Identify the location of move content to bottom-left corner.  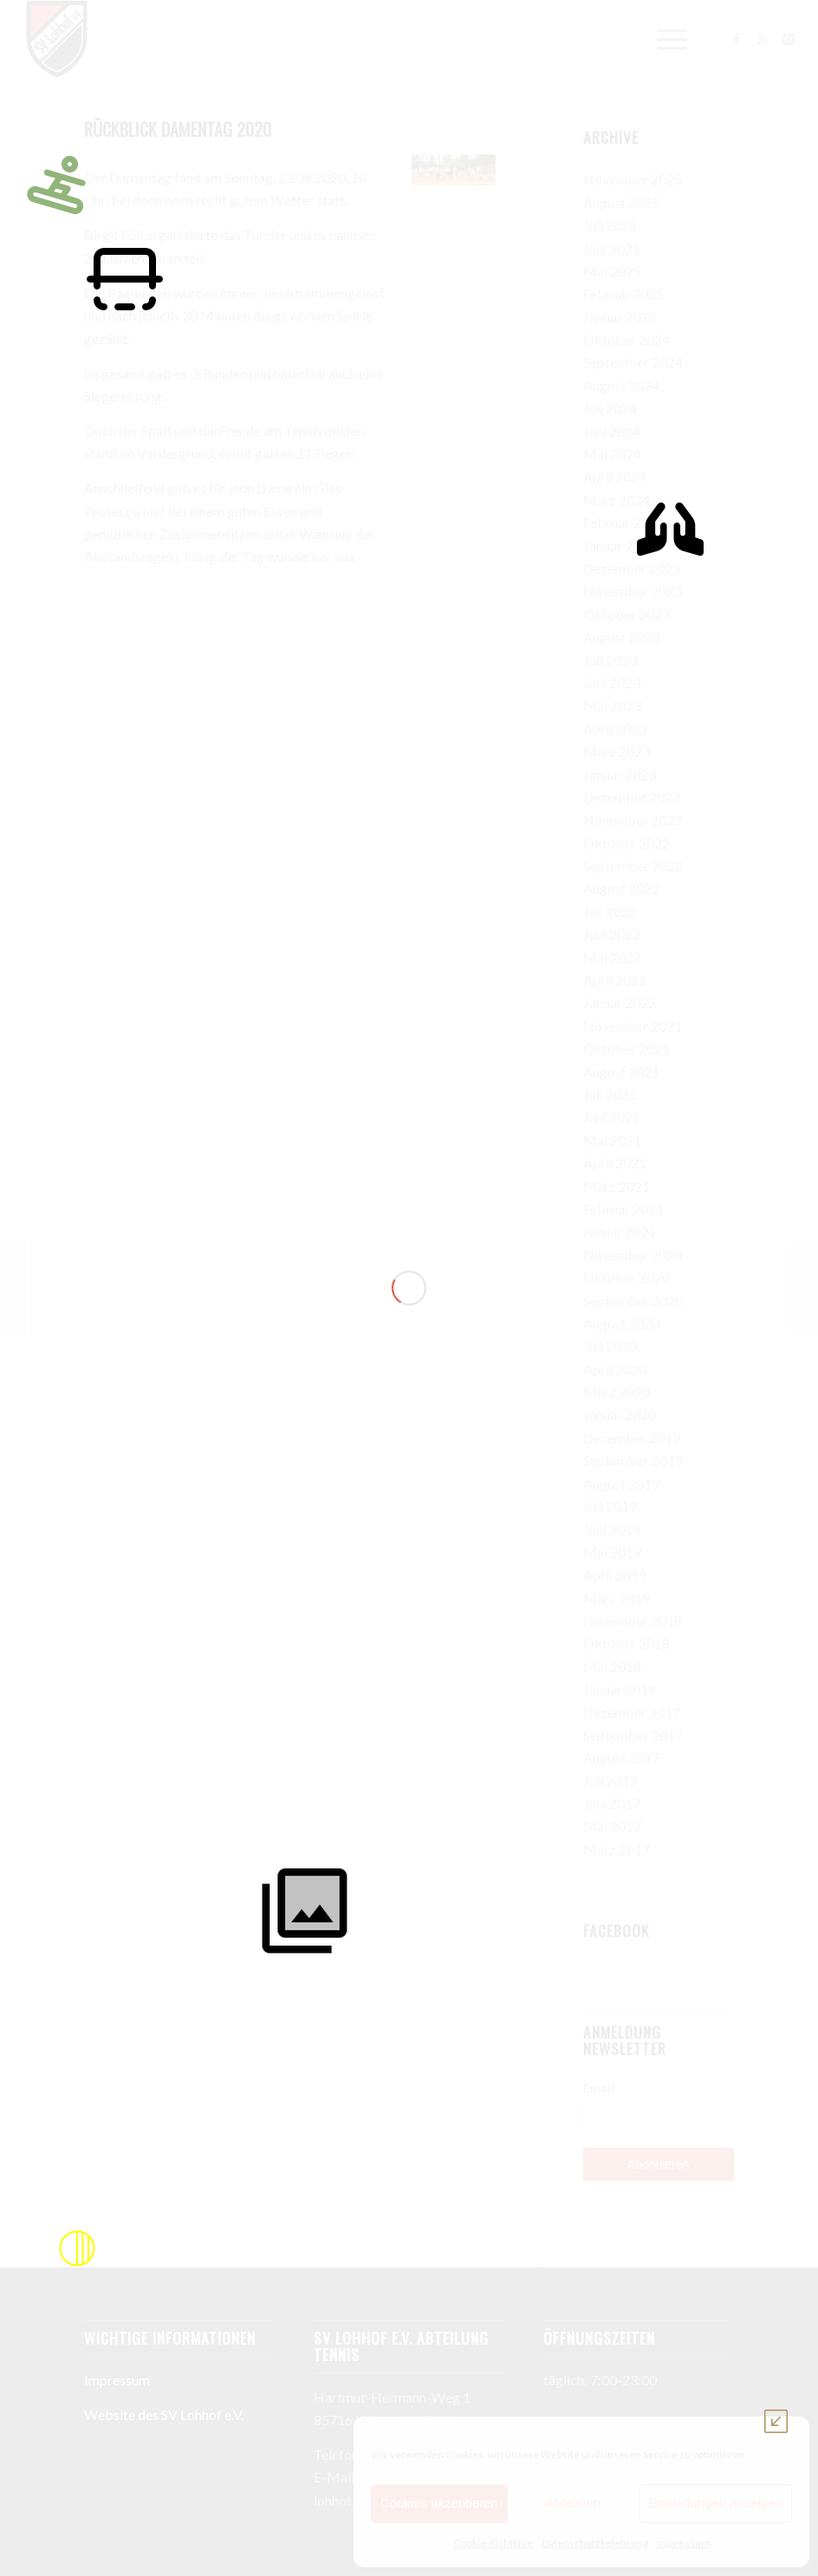
(776, 2421).